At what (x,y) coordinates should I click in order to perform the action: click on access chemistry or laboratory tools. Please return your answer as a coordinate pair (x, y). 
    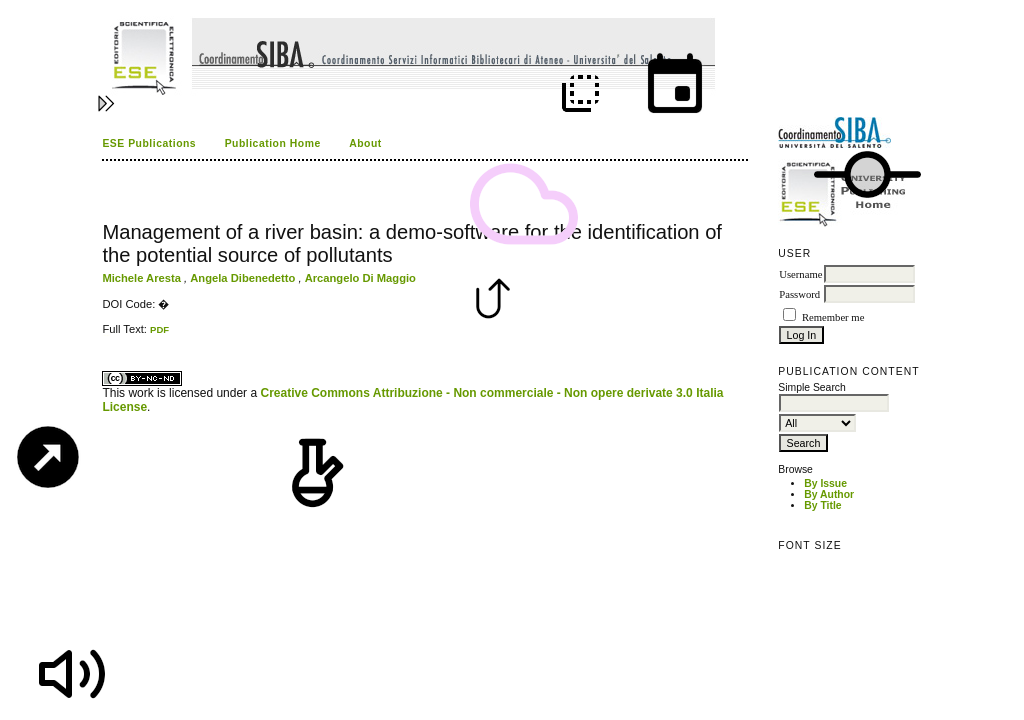
    Looking at the image, I should click on (316, 473).